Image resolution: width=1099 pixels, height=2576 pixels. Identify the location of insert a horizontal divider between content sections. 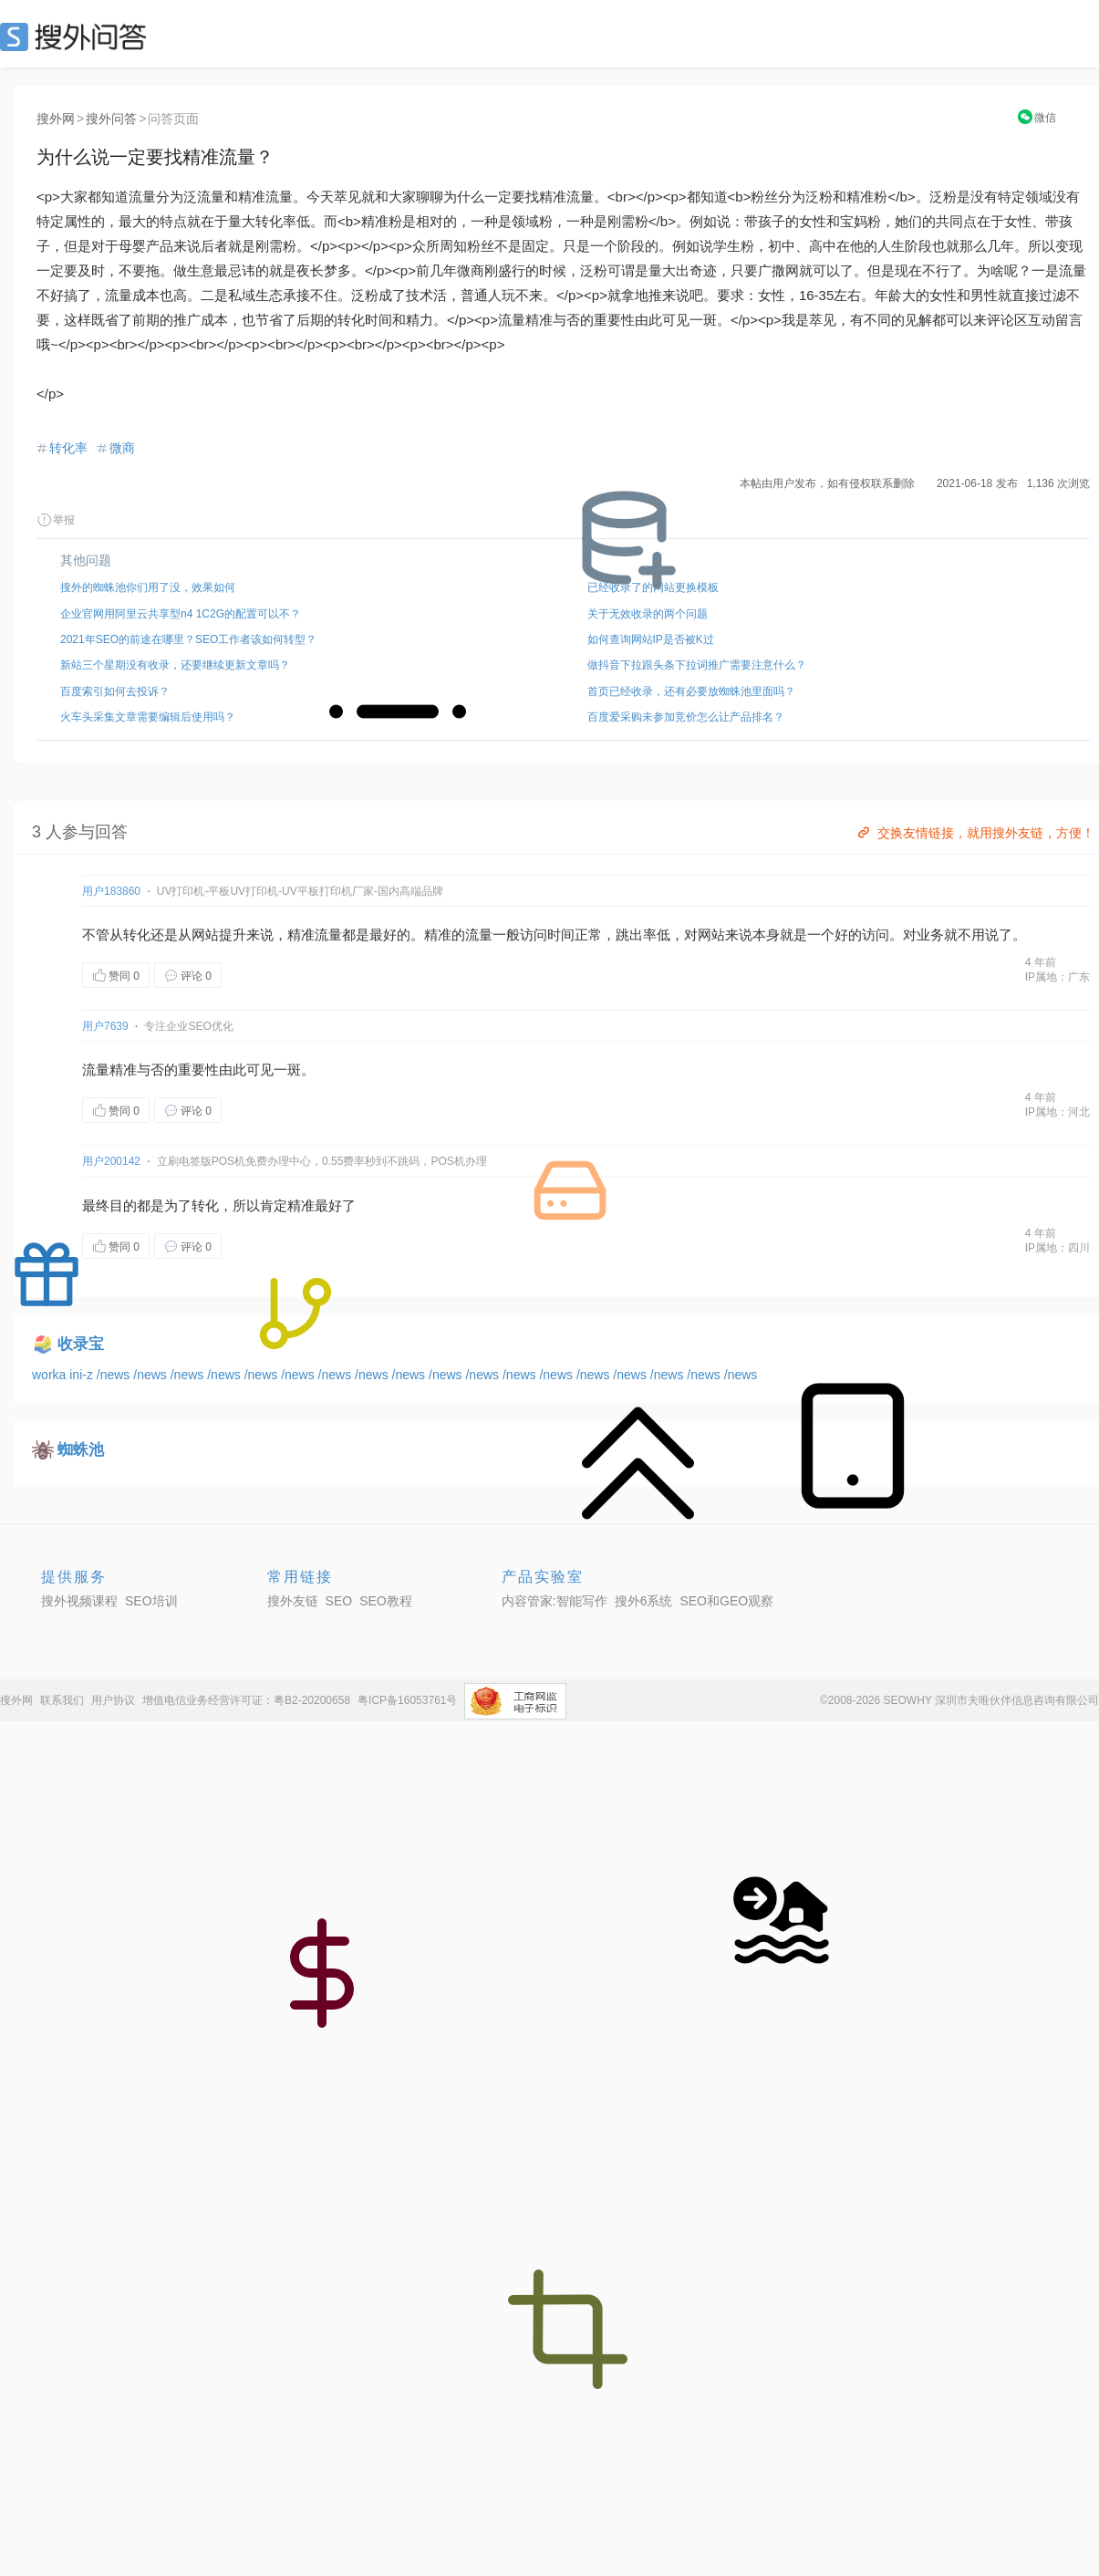
(398, 712).